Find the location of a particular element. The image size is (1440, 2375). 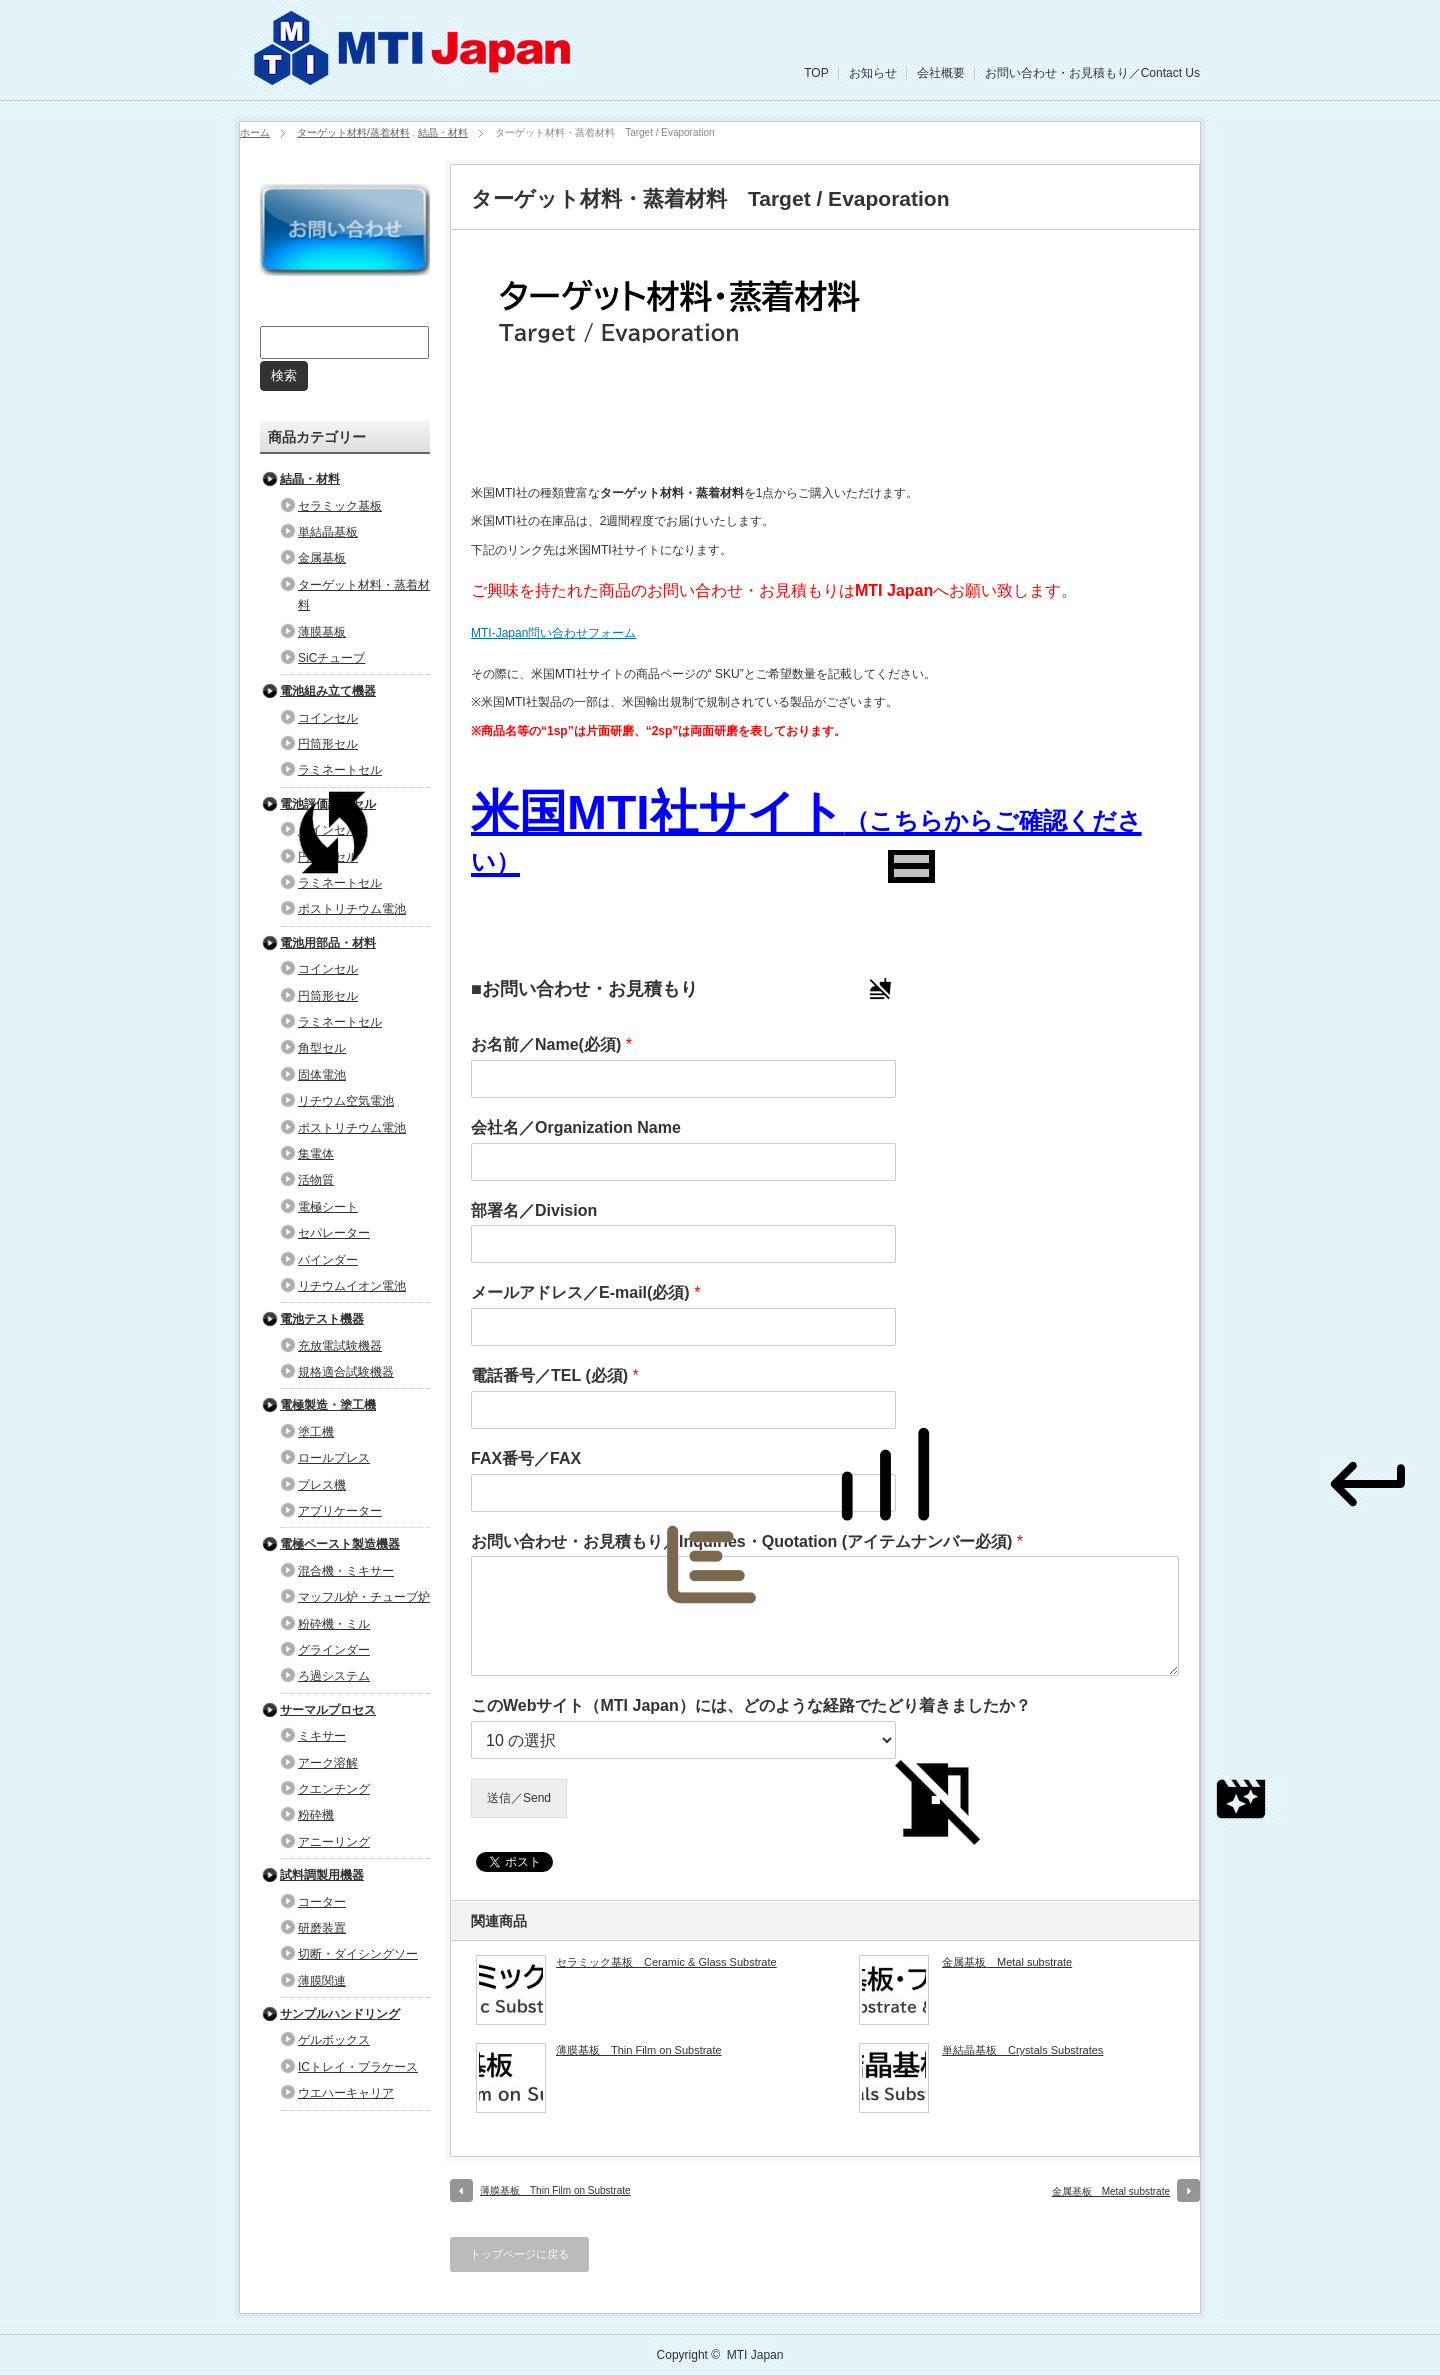

view analytics or statistics is located at coordinates (711, 1564).